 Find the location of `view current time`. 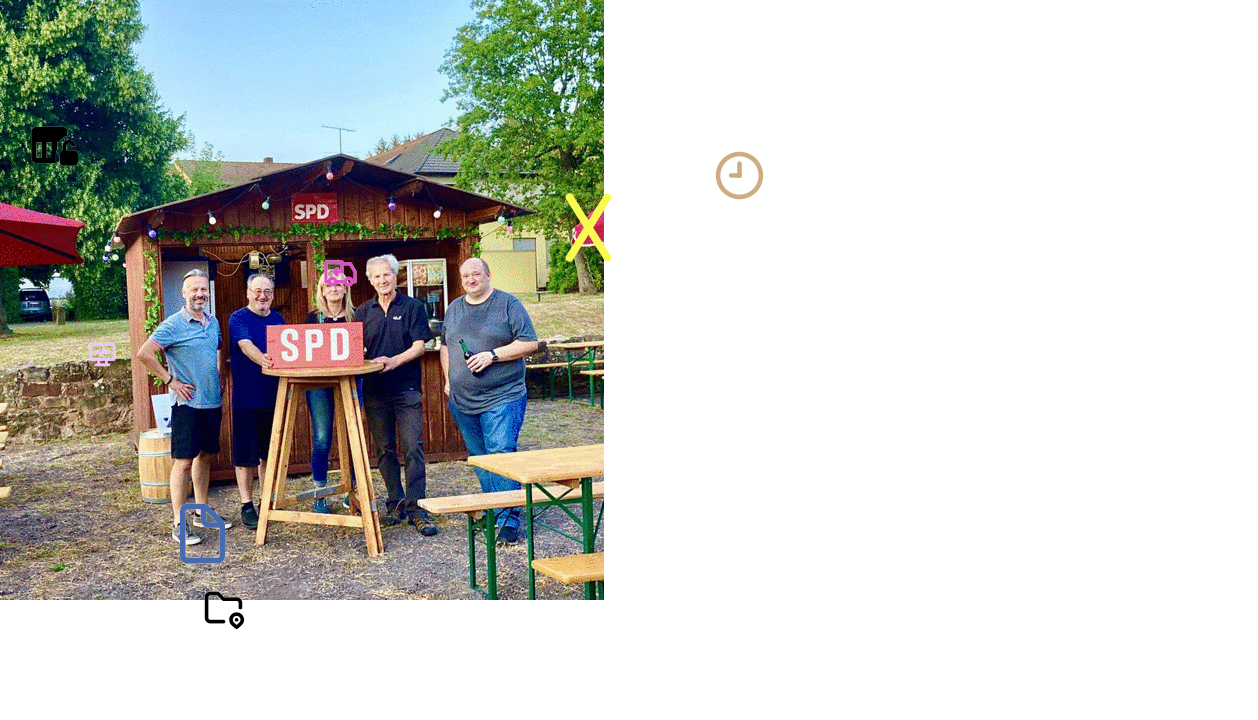

view current time is located at coordinates (739, 175).